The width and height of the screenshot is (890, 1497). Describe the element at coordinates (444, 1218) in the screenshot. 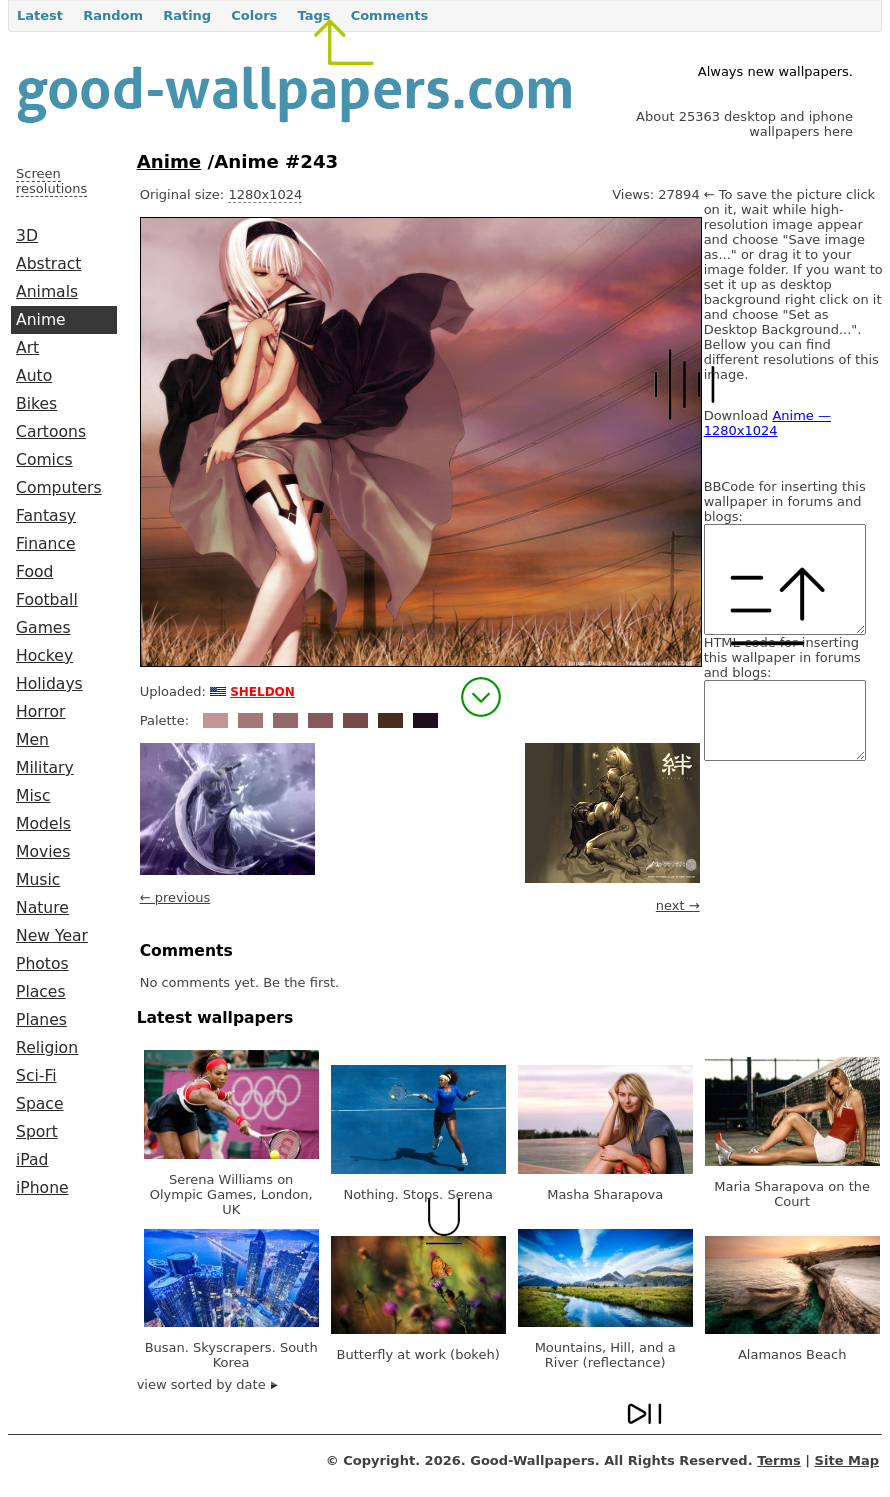

I see `apply underline formatting to selected text` at that location.